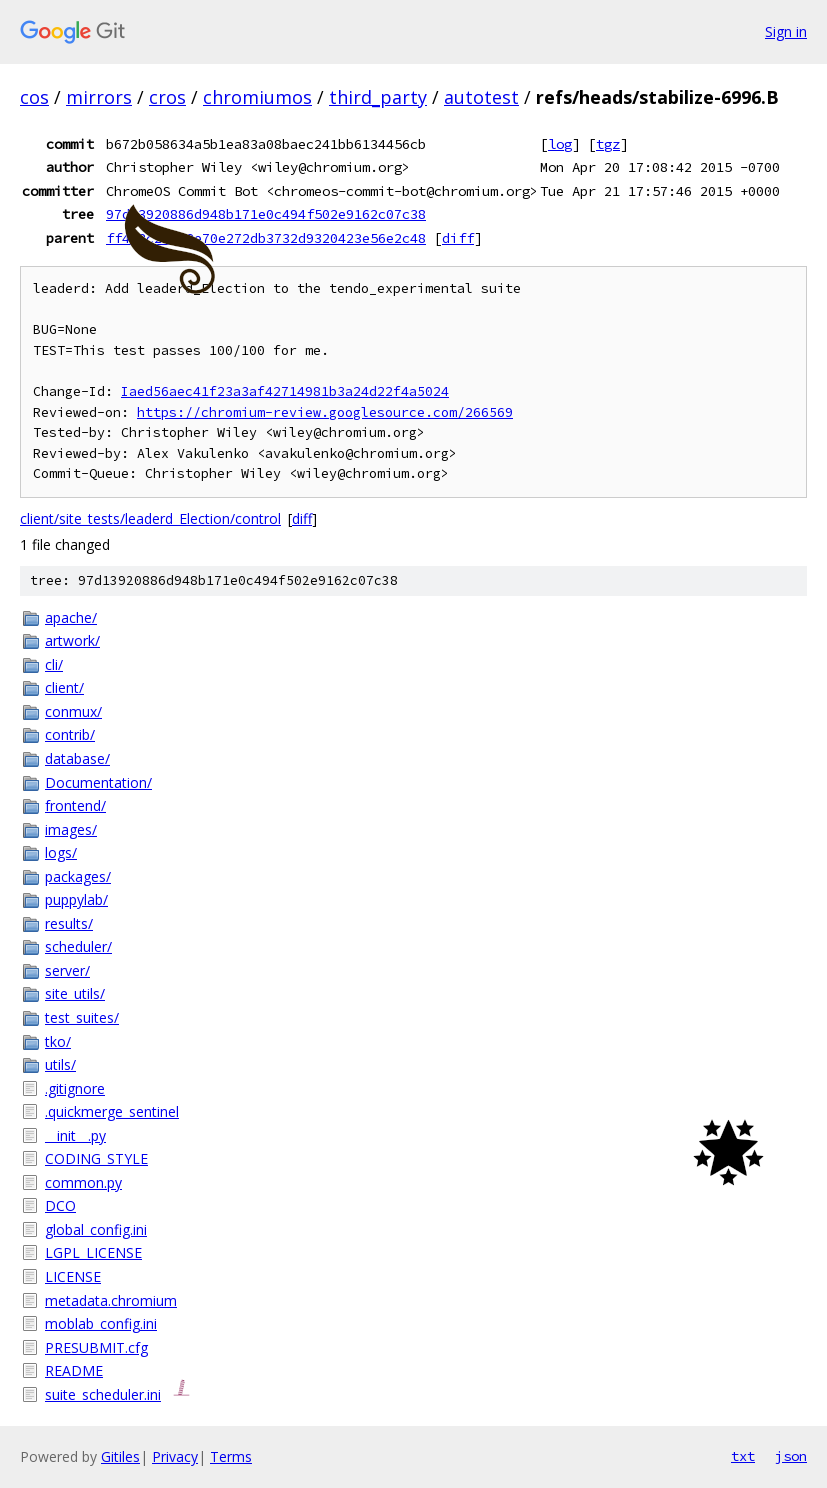 This screenshot has width=827, height=1488. What do you see at coordinates (170, 249) in the screenshot?
I see `indicates natural or organic content` at bounding box center [170, 249].